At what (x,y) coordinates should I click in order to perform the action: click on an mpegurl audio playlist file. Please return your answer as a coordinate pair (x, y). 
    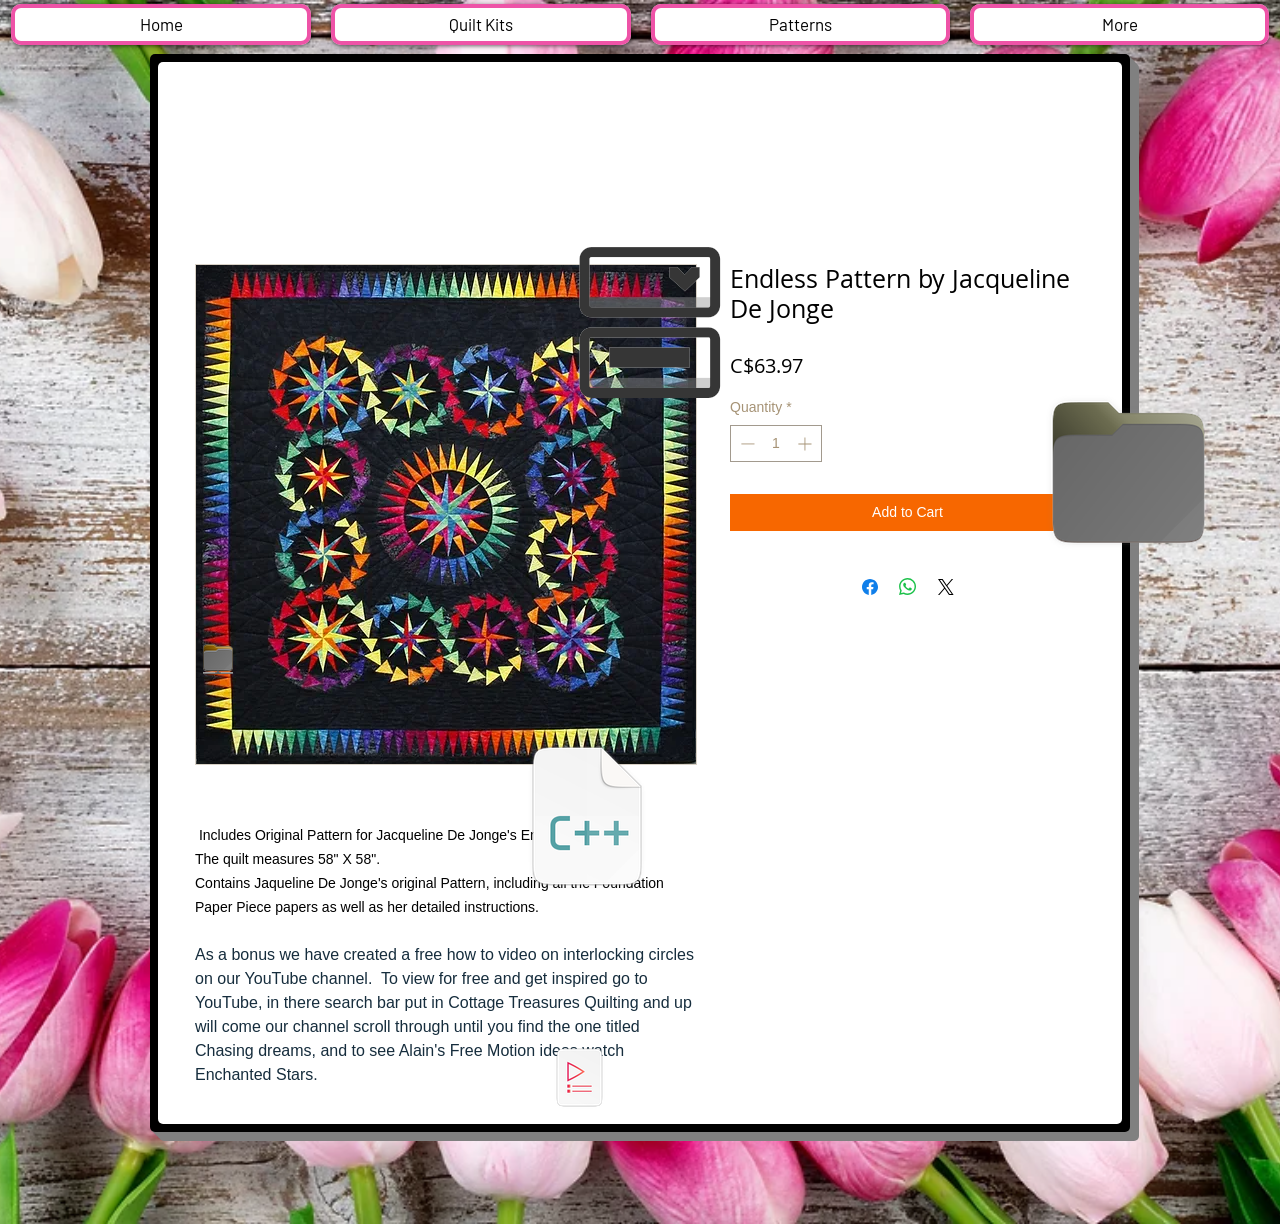
    Looking at the image, I should click on (579, 1077).